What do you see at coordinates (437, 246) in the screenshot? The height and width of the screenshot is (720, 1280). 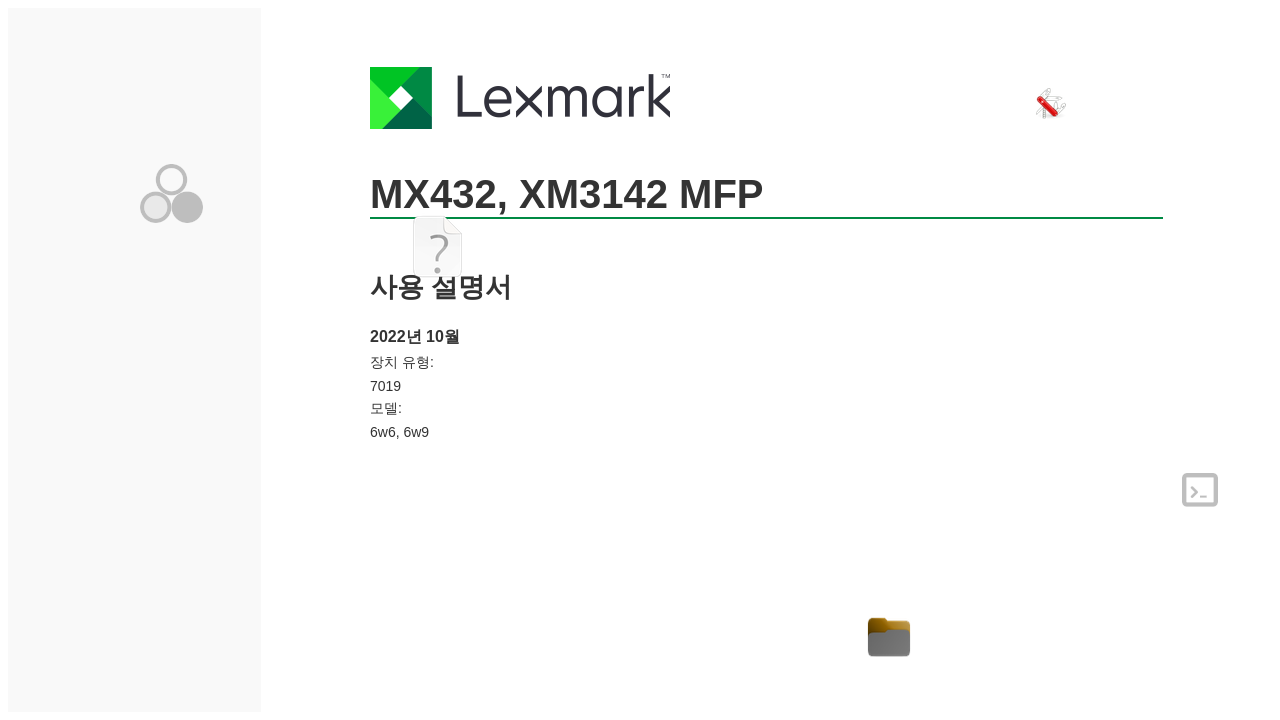 I see `unknown or unrecognized file type` at bounding box center [437, 246].